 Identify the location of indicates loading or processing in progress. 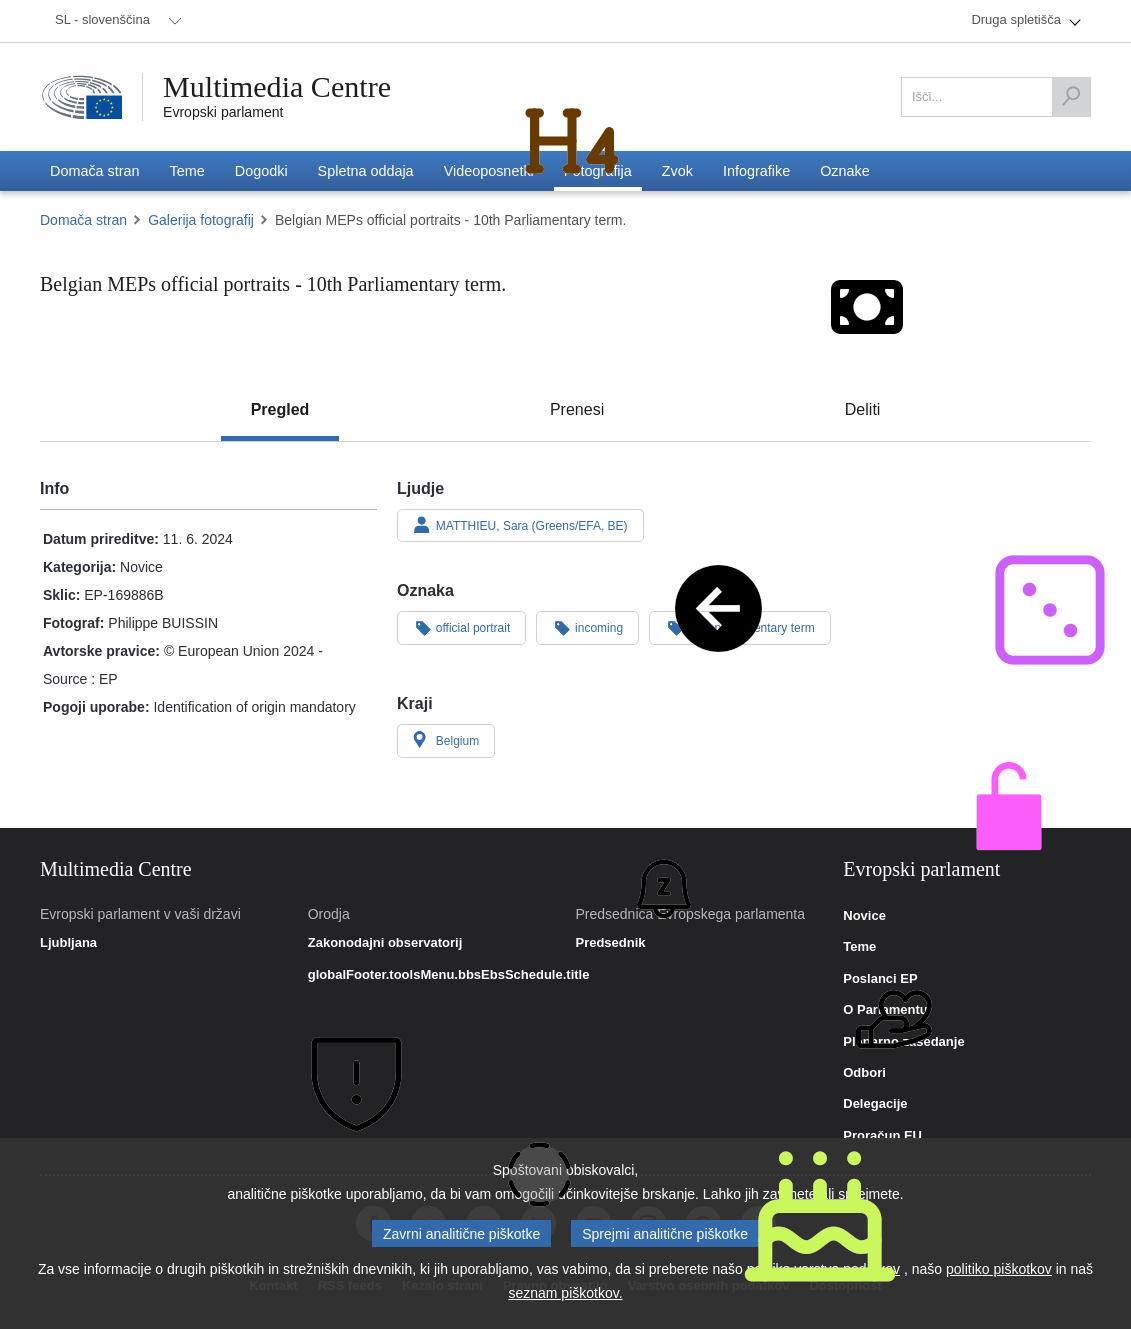
(539, 1174).